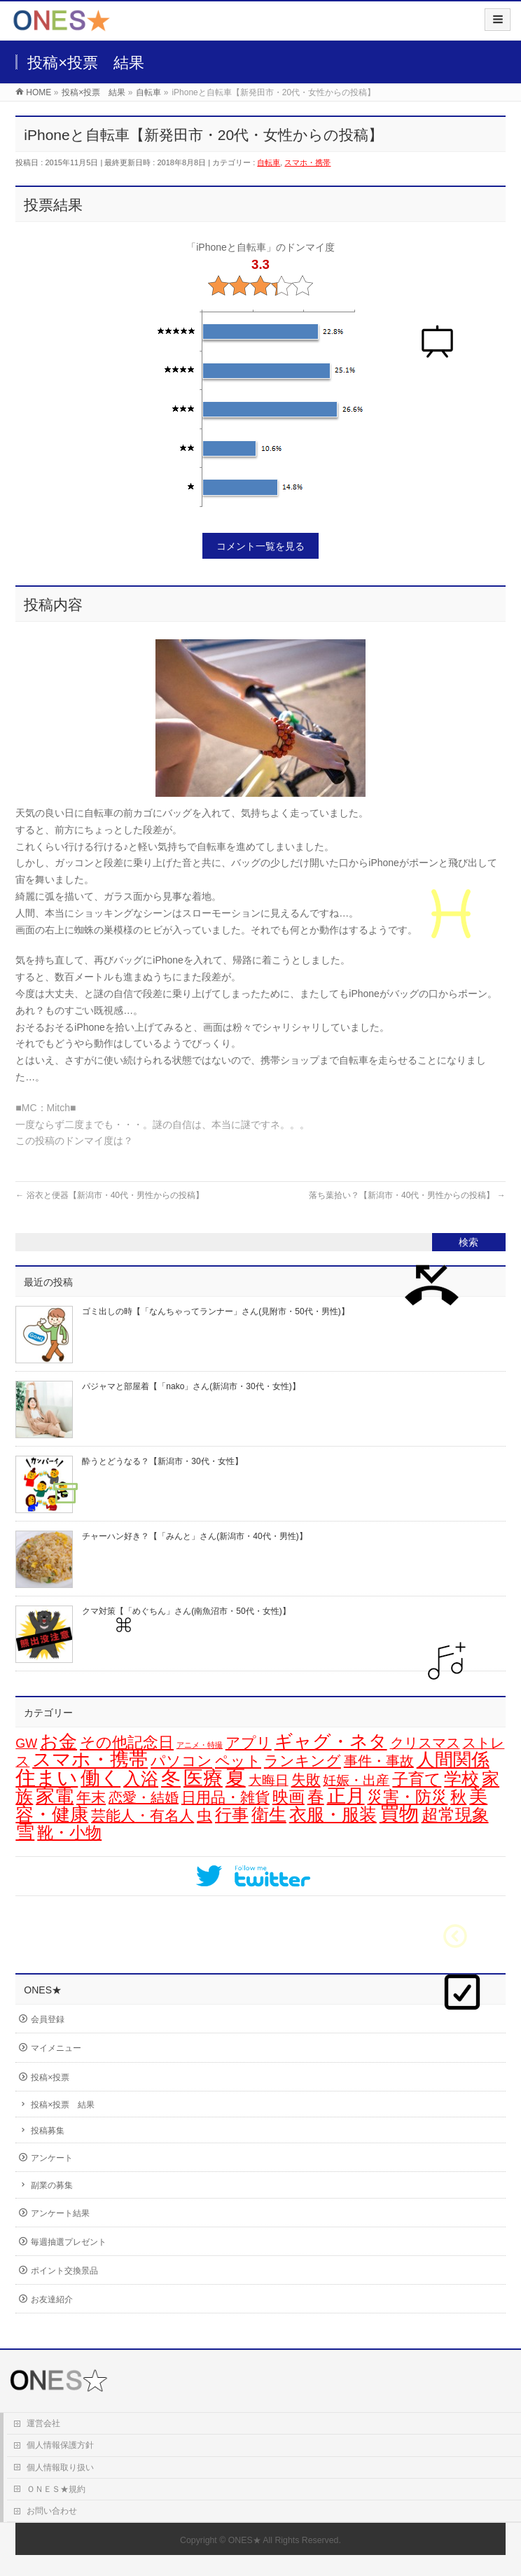 The image size is (521, 2576). What do you see at coordinates (437, 342) in the screenshot?
I see `start a presentation or slideshow` at bounding box center [437, 342].